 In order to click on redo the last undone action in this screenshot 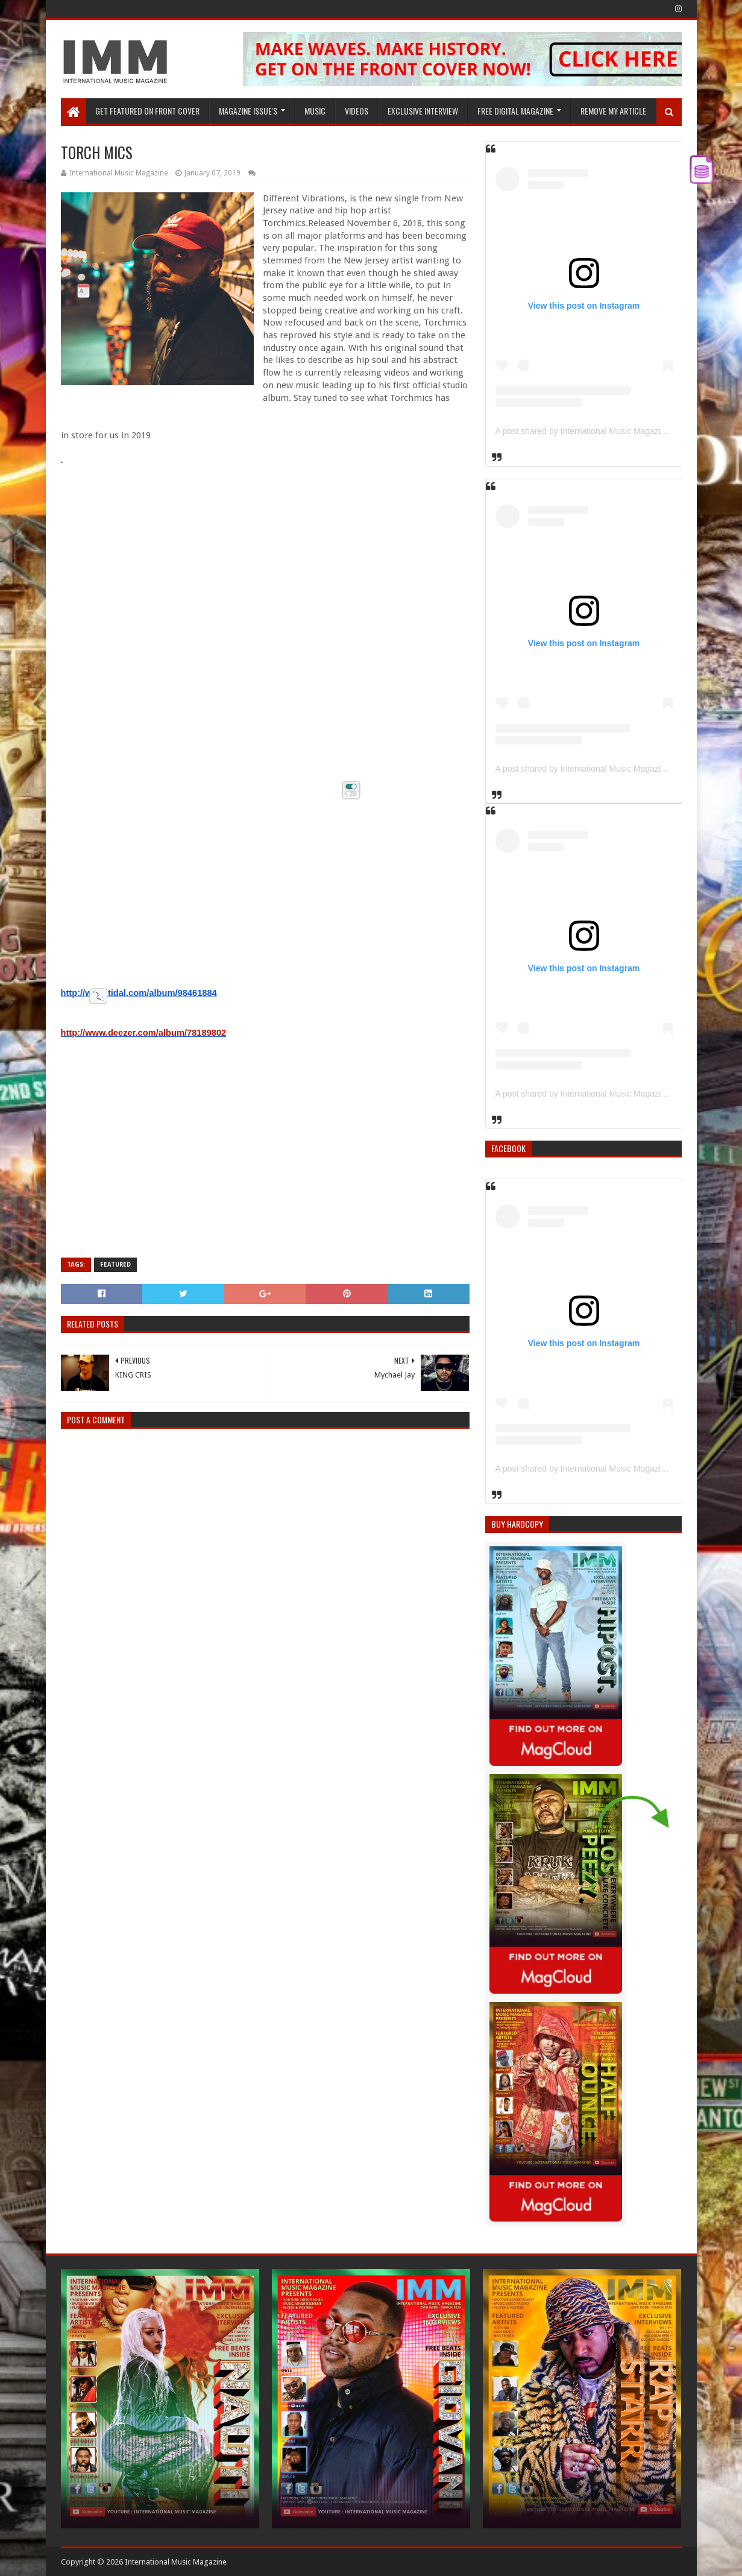, I will do `click(634, 1811)`.